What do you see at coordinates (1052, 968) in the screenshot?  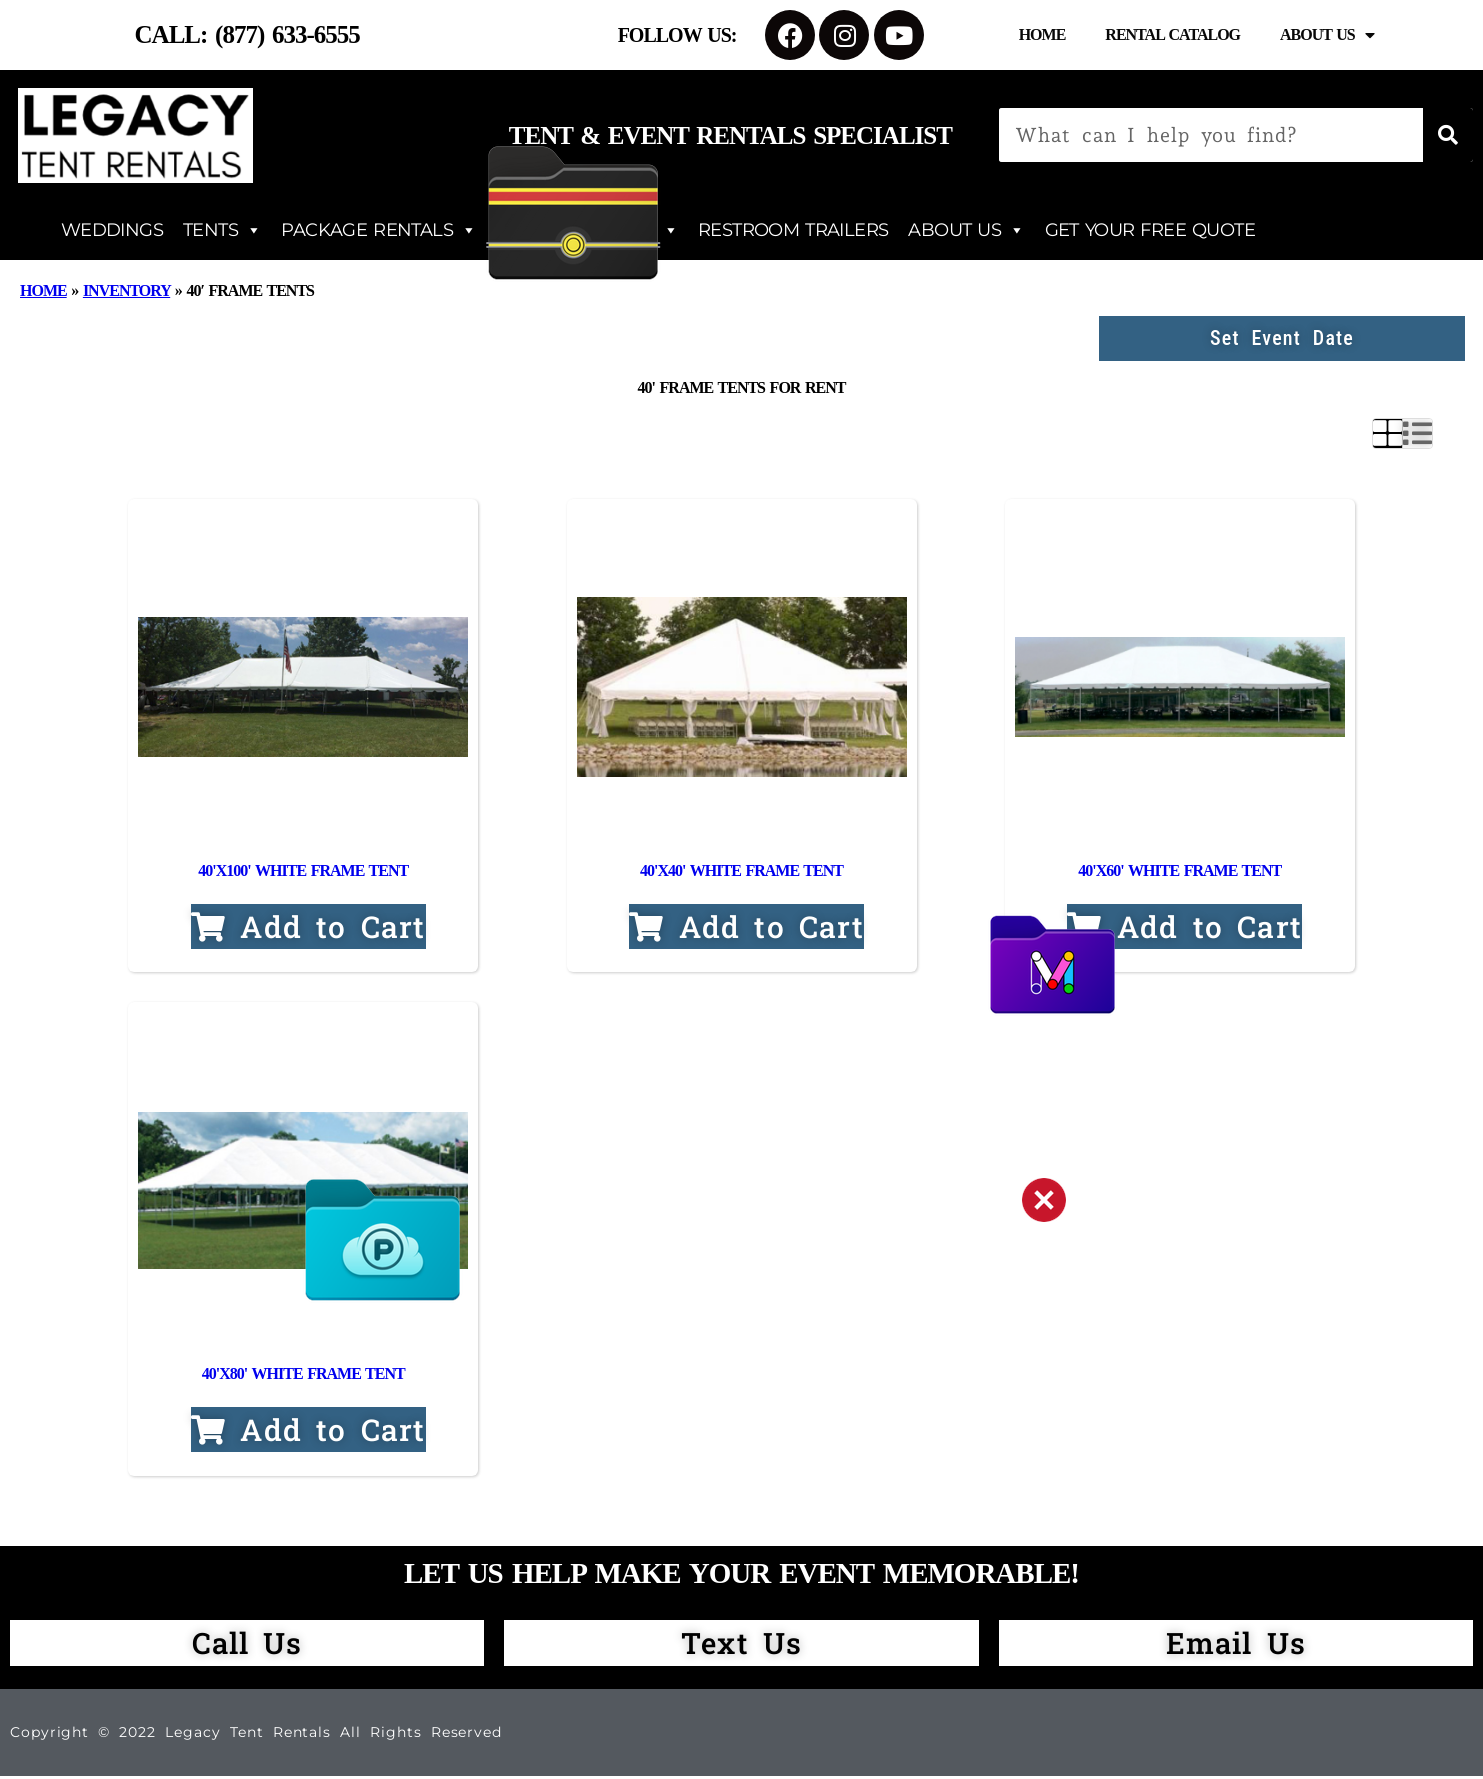 I see `open wondershare mockitt project files` at bounding box center [1052, 968].